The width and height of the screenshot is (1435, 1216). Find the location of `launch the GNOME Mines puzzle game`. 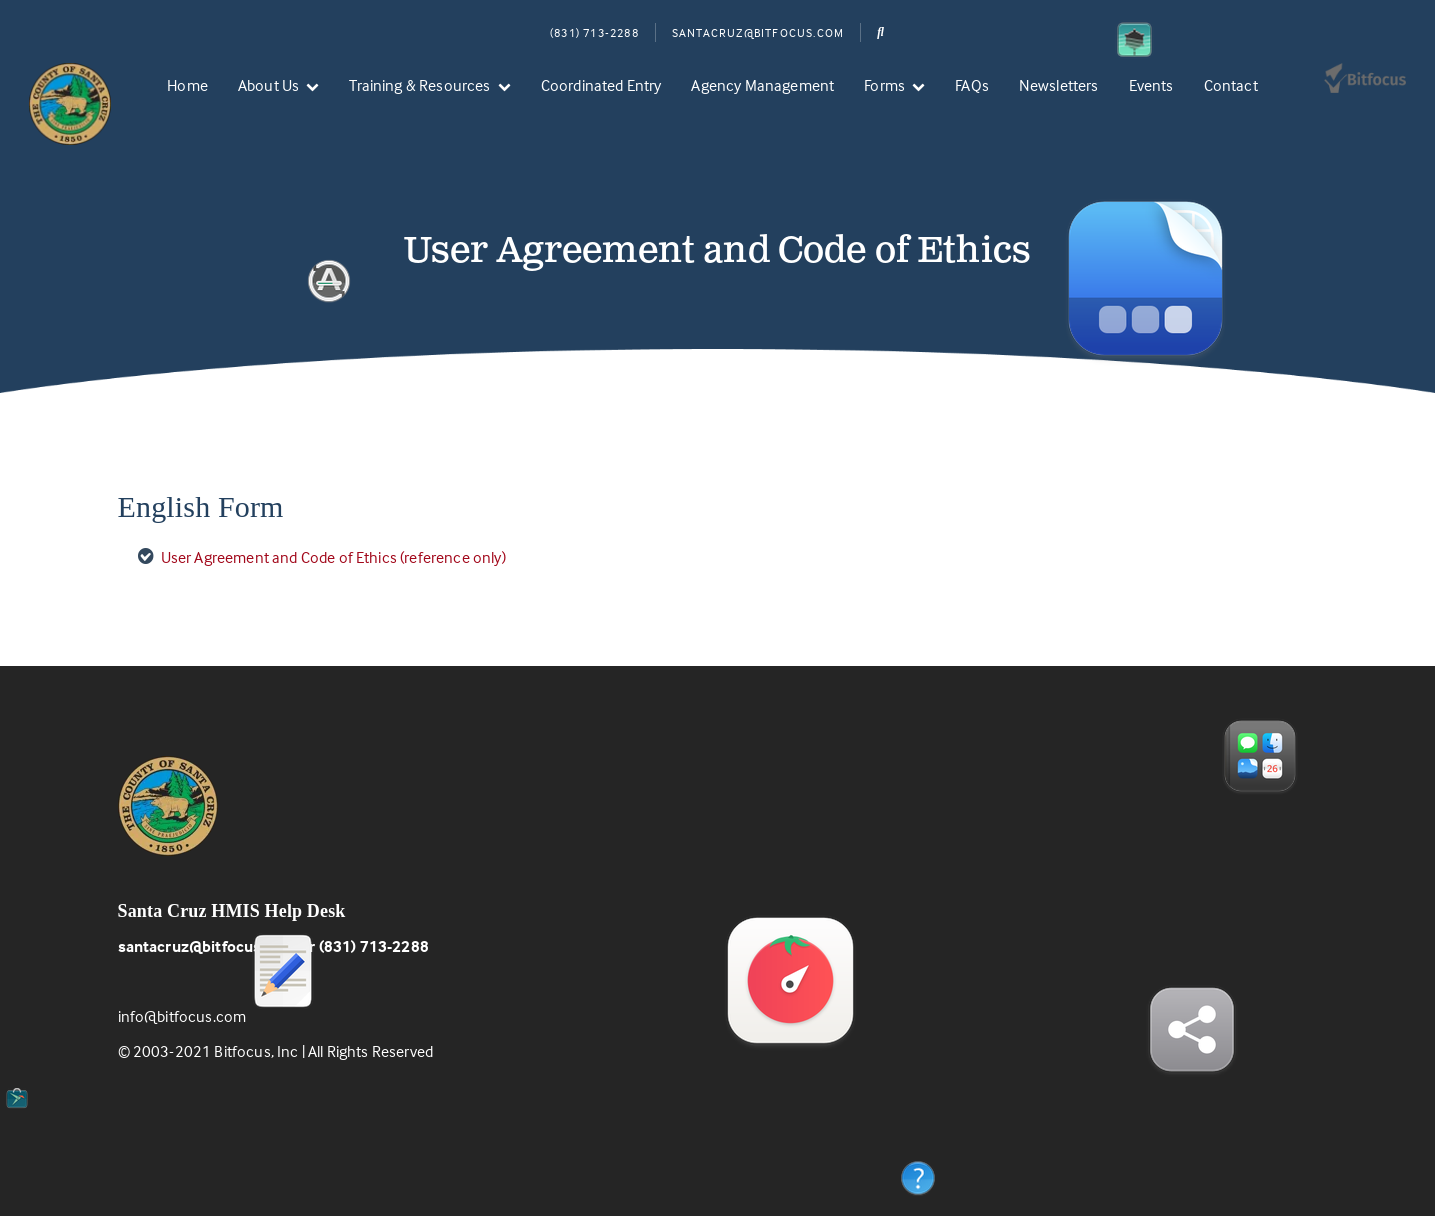

launch the GNOME Mines puzzle game is located at coordinates (1134, 39).